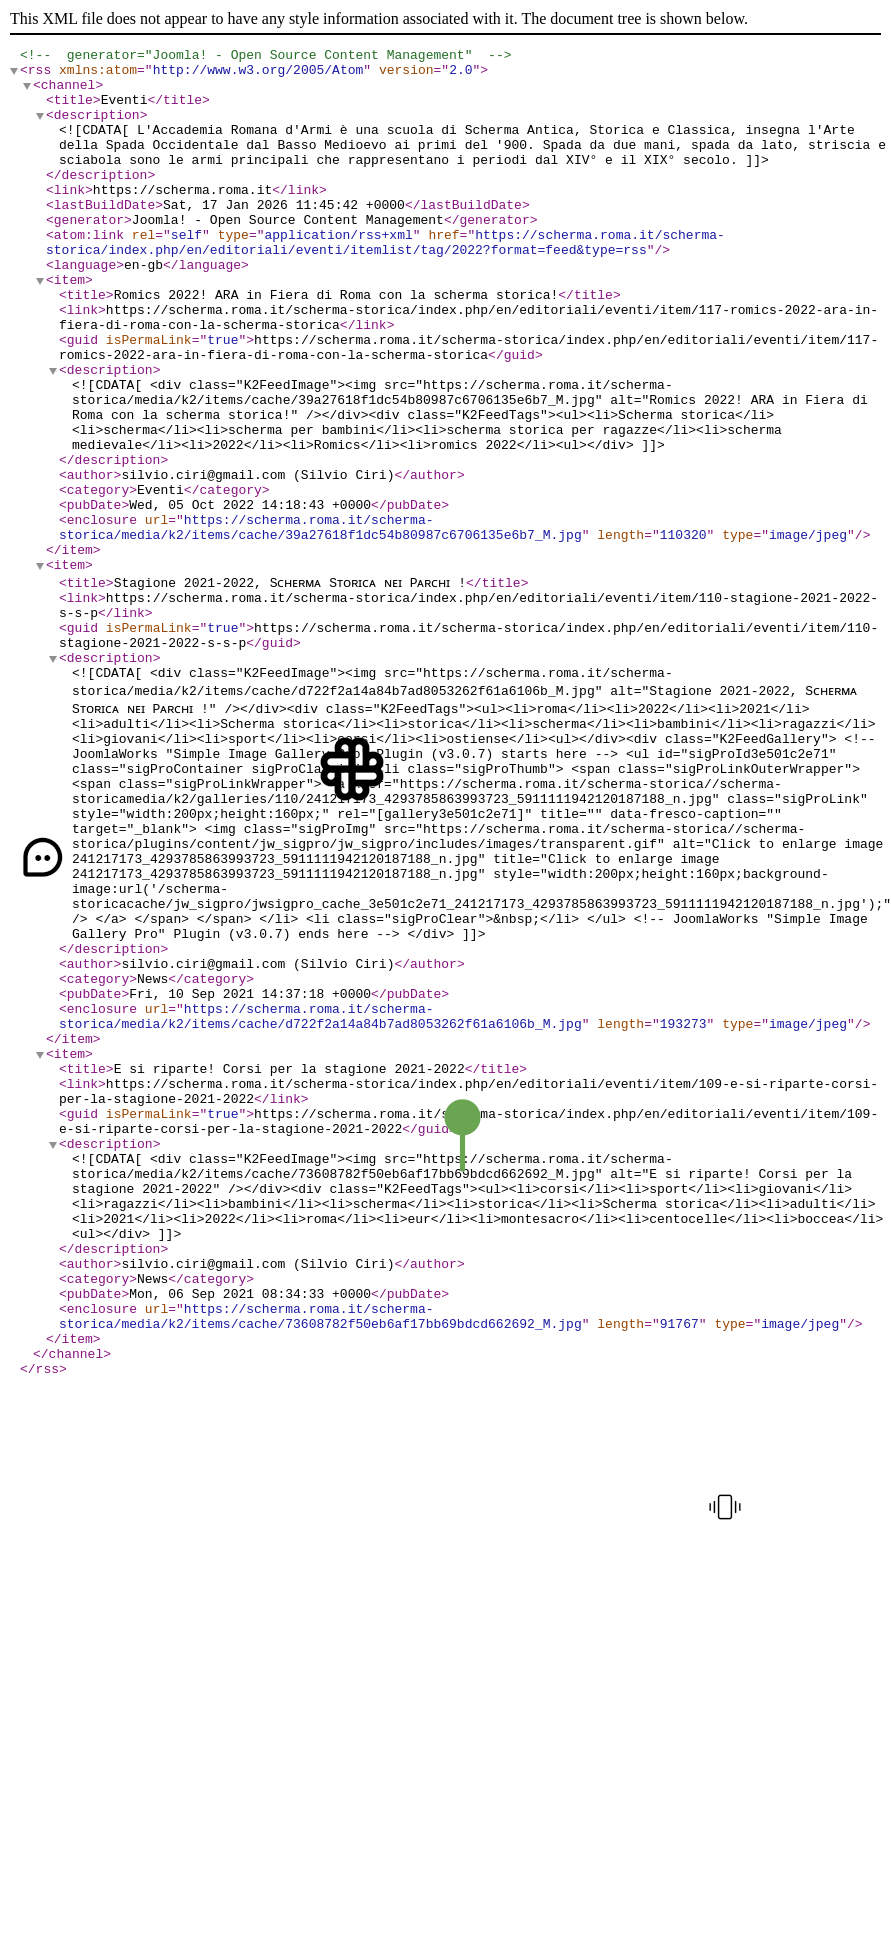  I want to click on toggle vibrate mode on device, so click(725, 1507).